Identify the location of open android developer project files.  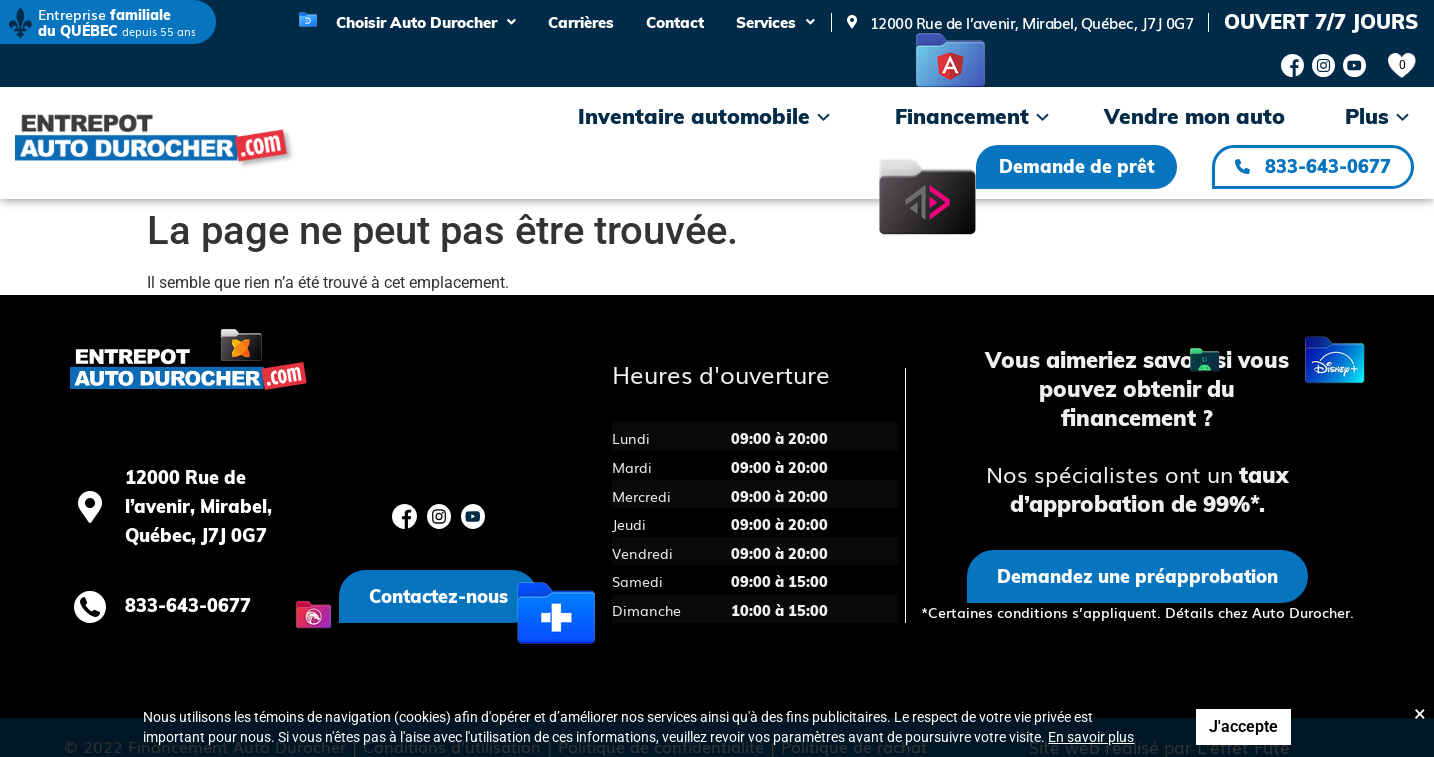
(1204, 360).